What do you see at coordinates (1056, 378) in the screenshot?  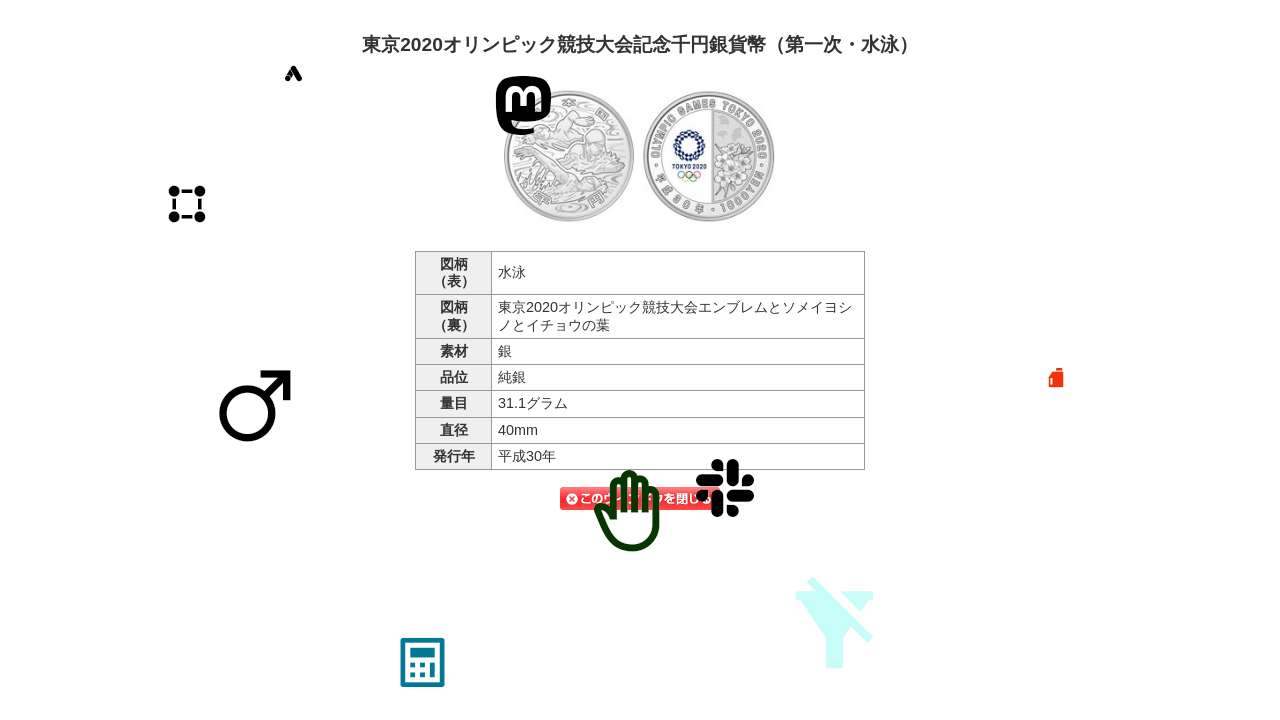 I see `find nearby gas stations` at bounding box center [1056, 378].